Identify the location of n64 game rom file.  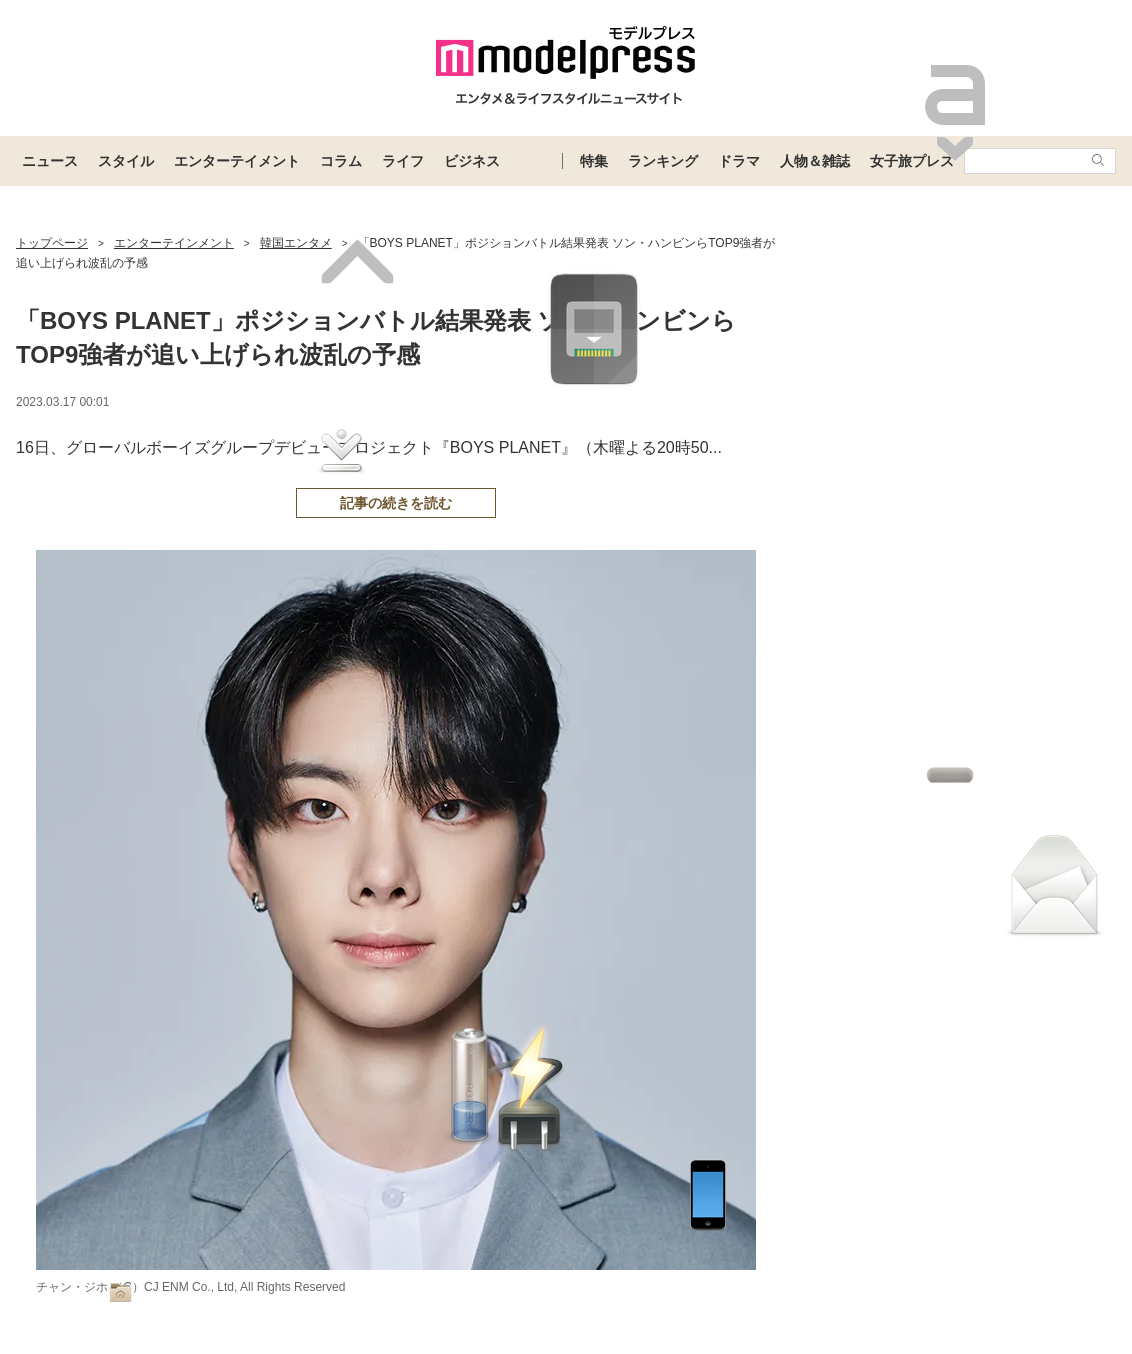
(594, 329).